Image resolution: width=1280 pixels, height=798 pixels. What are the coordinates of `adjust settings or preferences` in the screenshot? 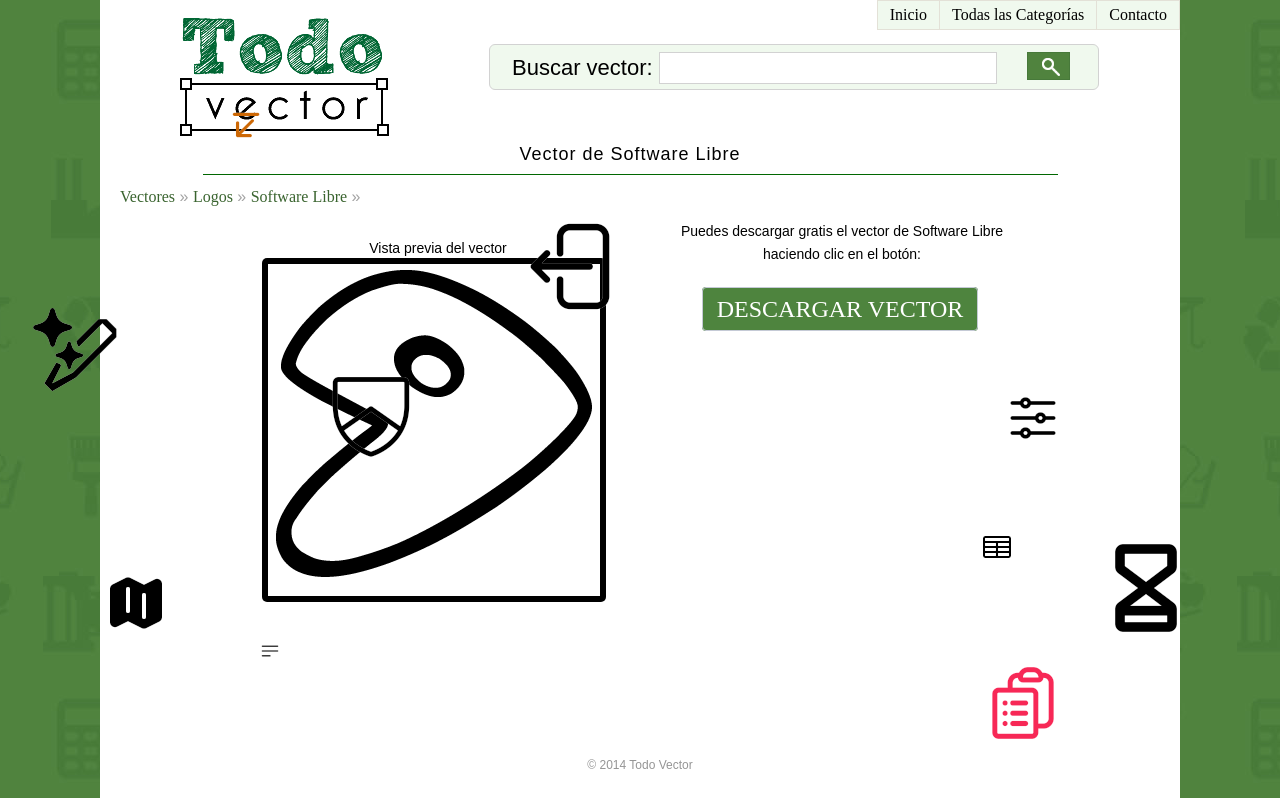 It's located at (1033, 418).